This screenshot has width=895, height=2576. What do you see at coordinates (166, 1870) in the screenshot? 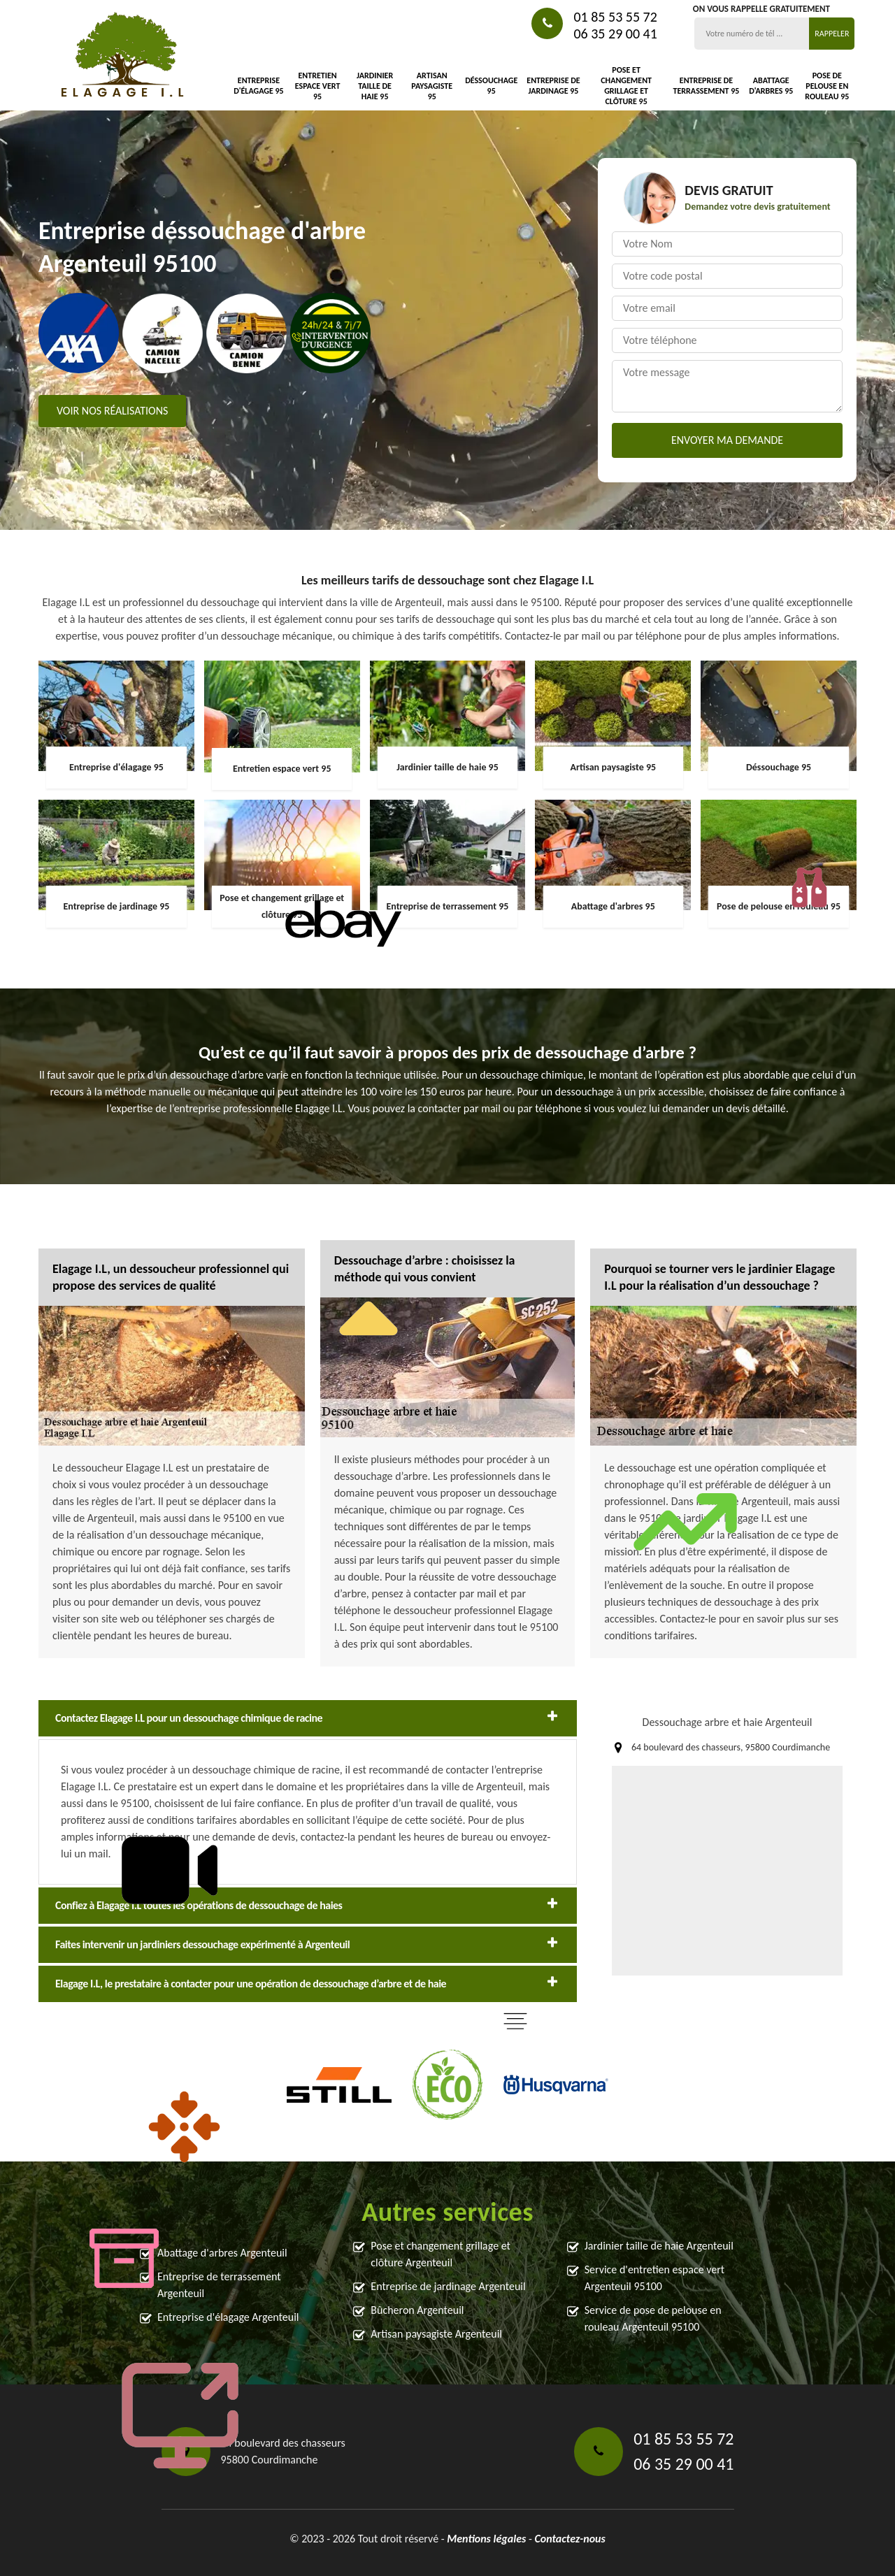
I see `start a video call` at bounding box center [166, 1870].